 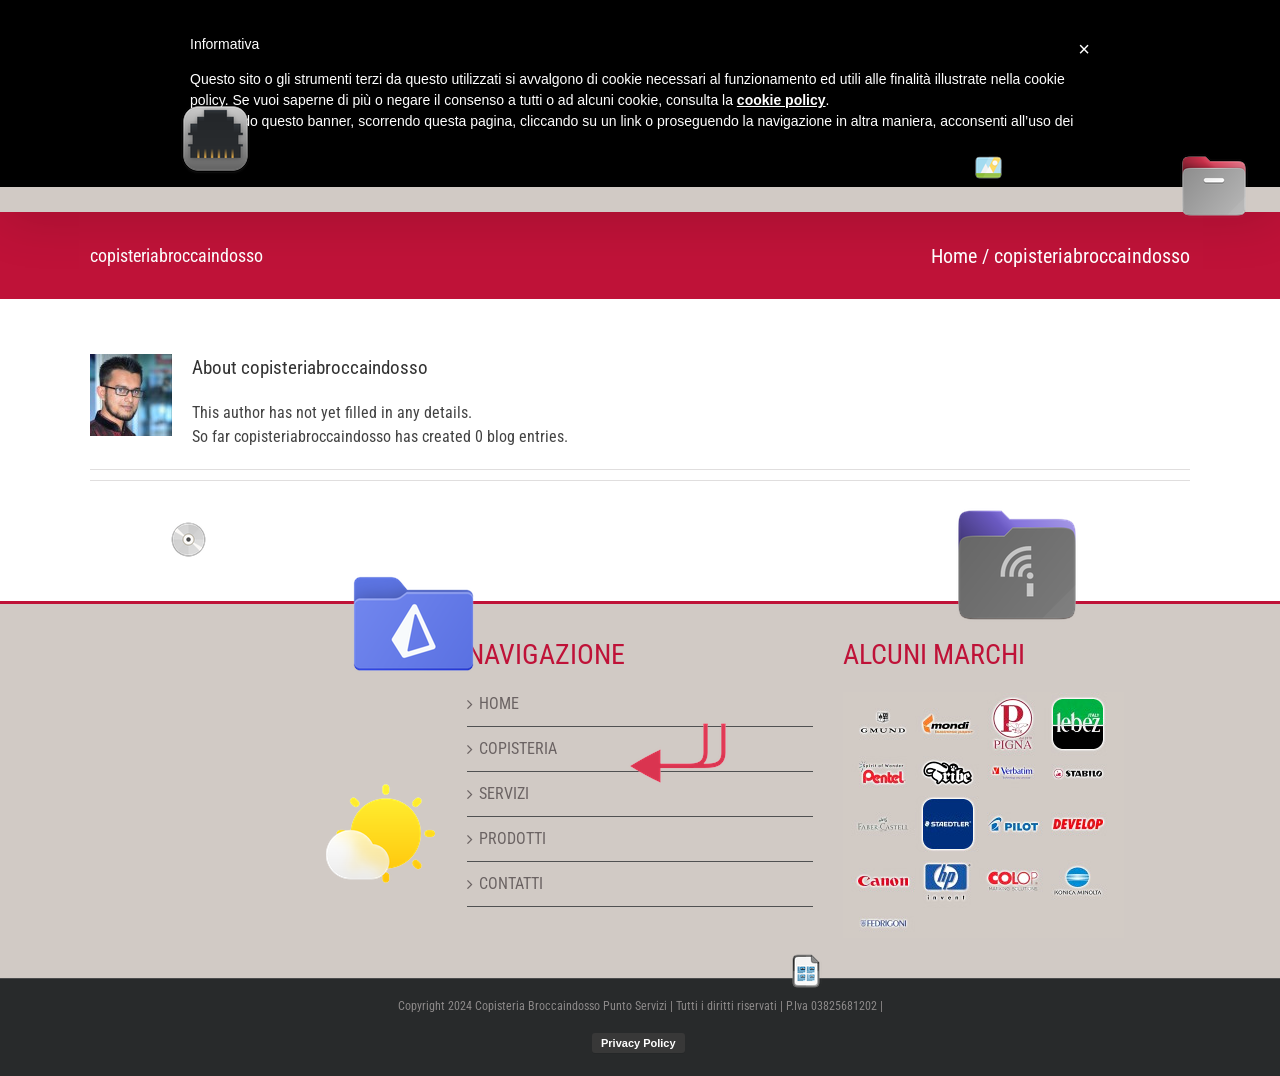 What do you see at coordinates (676, 752) in the screenshot?
I see `reply to all recipients of an email` at bounding box center [676, 752].